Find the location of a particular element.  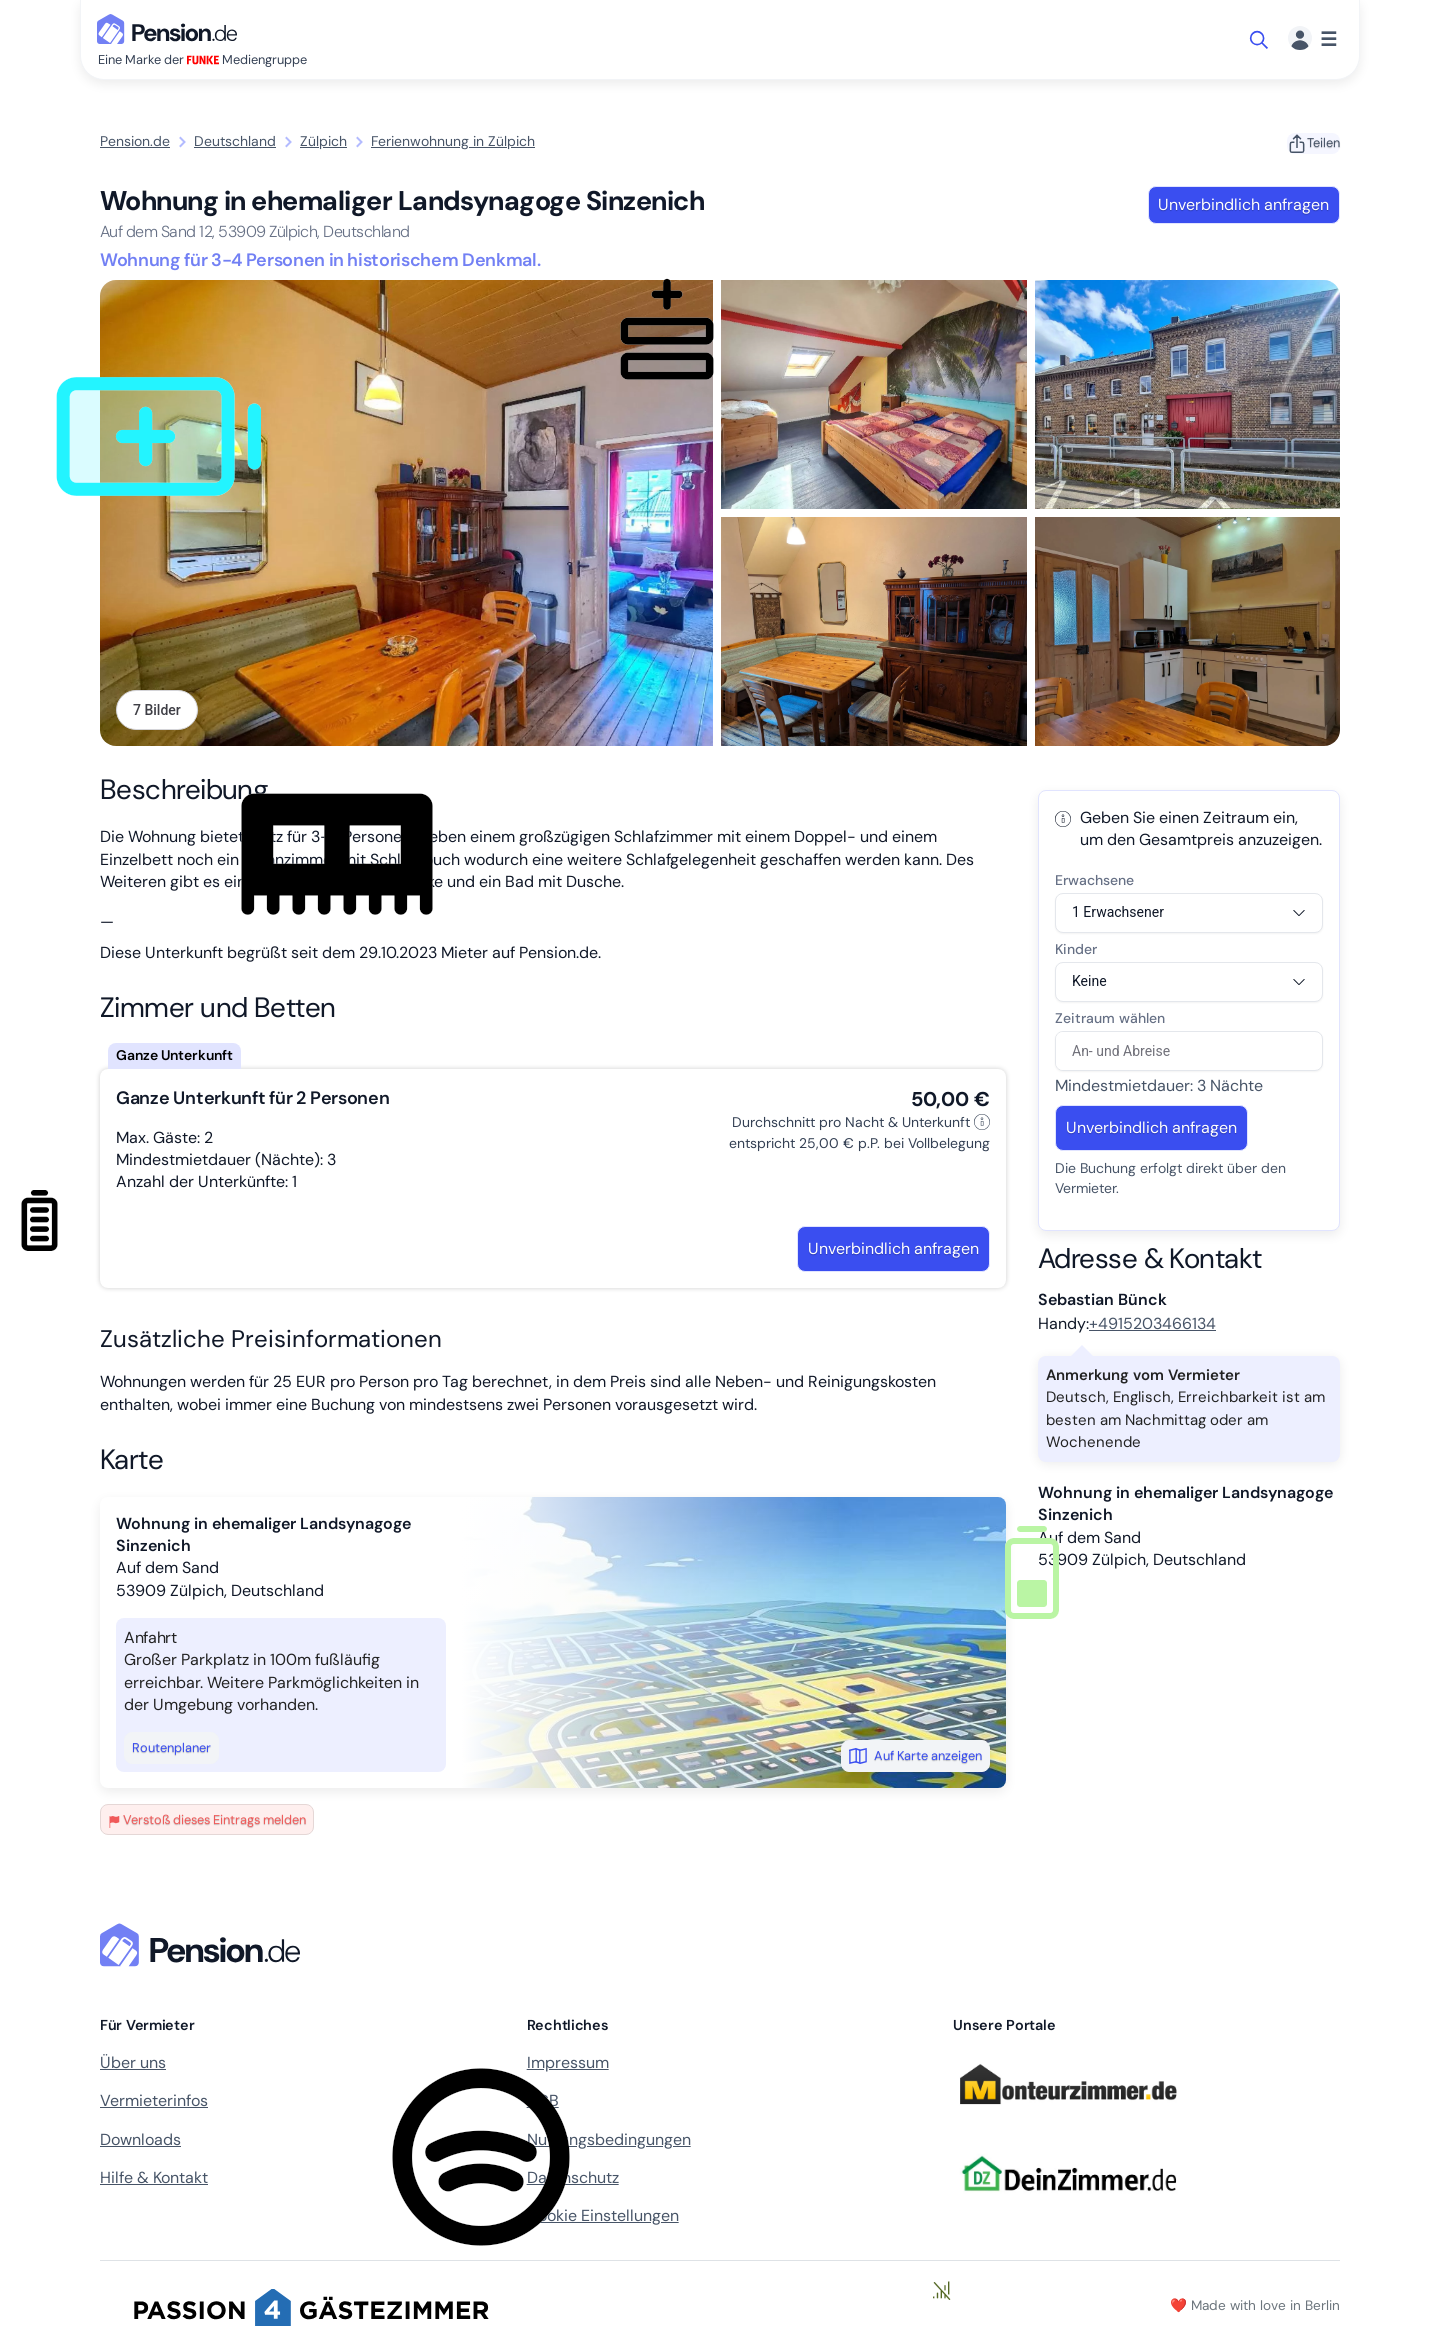

add or extend battery life is located at coordinates (155, 436).